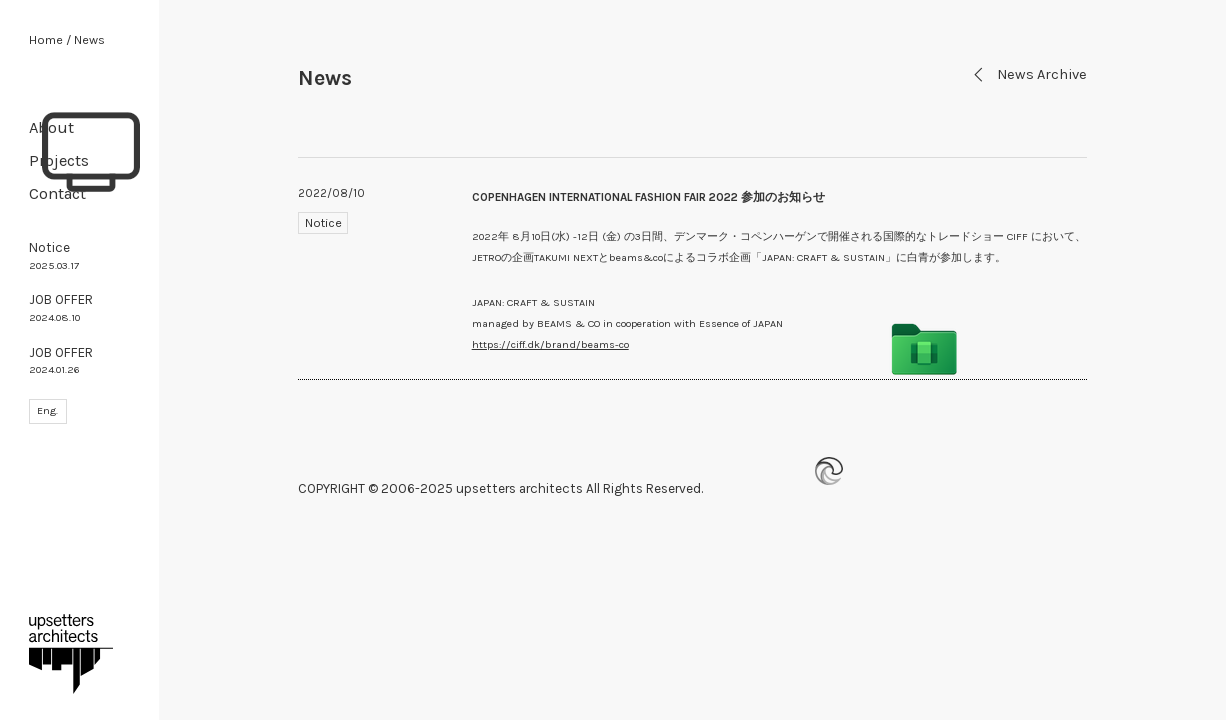  I want to click on open windows subsystem for android files, so click(924, 351).